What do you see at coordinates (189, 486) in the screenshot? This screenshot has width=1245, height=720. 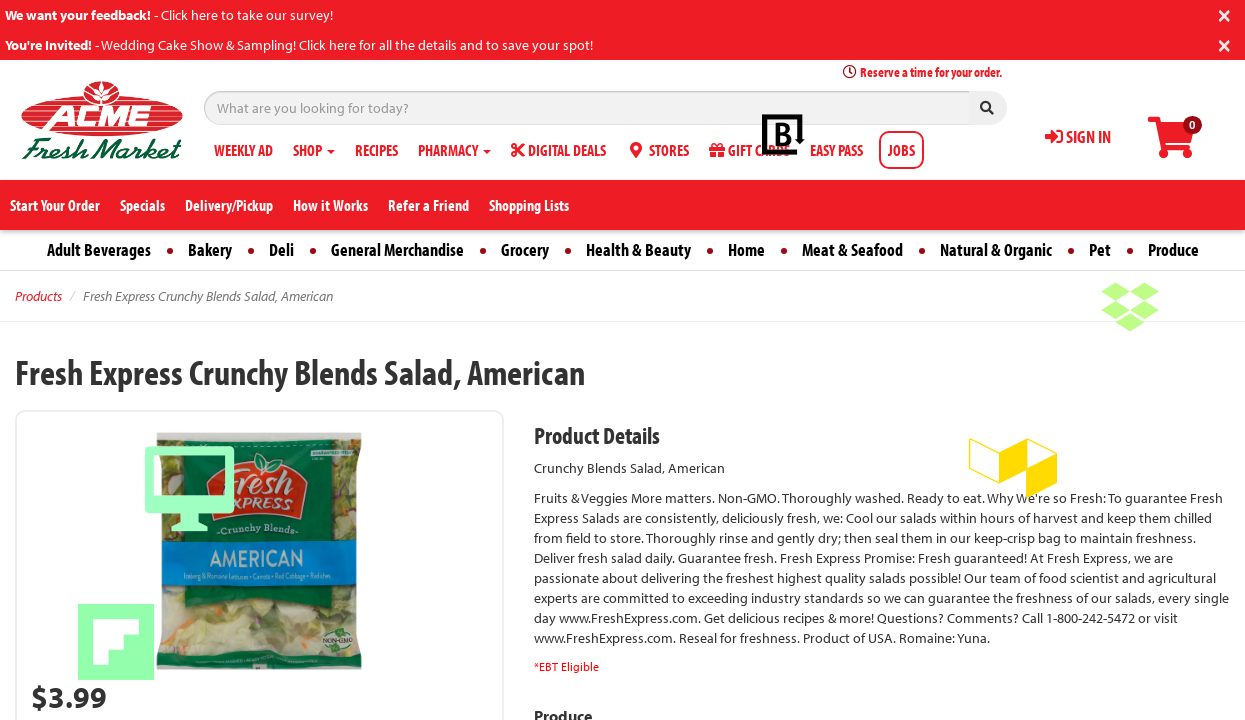 I see `mac desktop or imac device` at bounding box center [189, 486].